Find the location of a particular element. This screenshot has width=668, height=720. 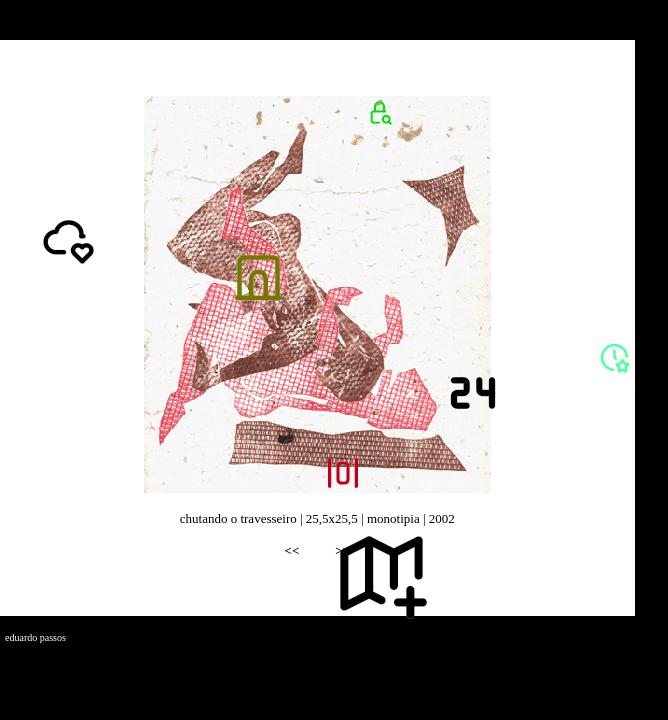

distribute layers evenly in vertical space is located at coordinates (343, 473).